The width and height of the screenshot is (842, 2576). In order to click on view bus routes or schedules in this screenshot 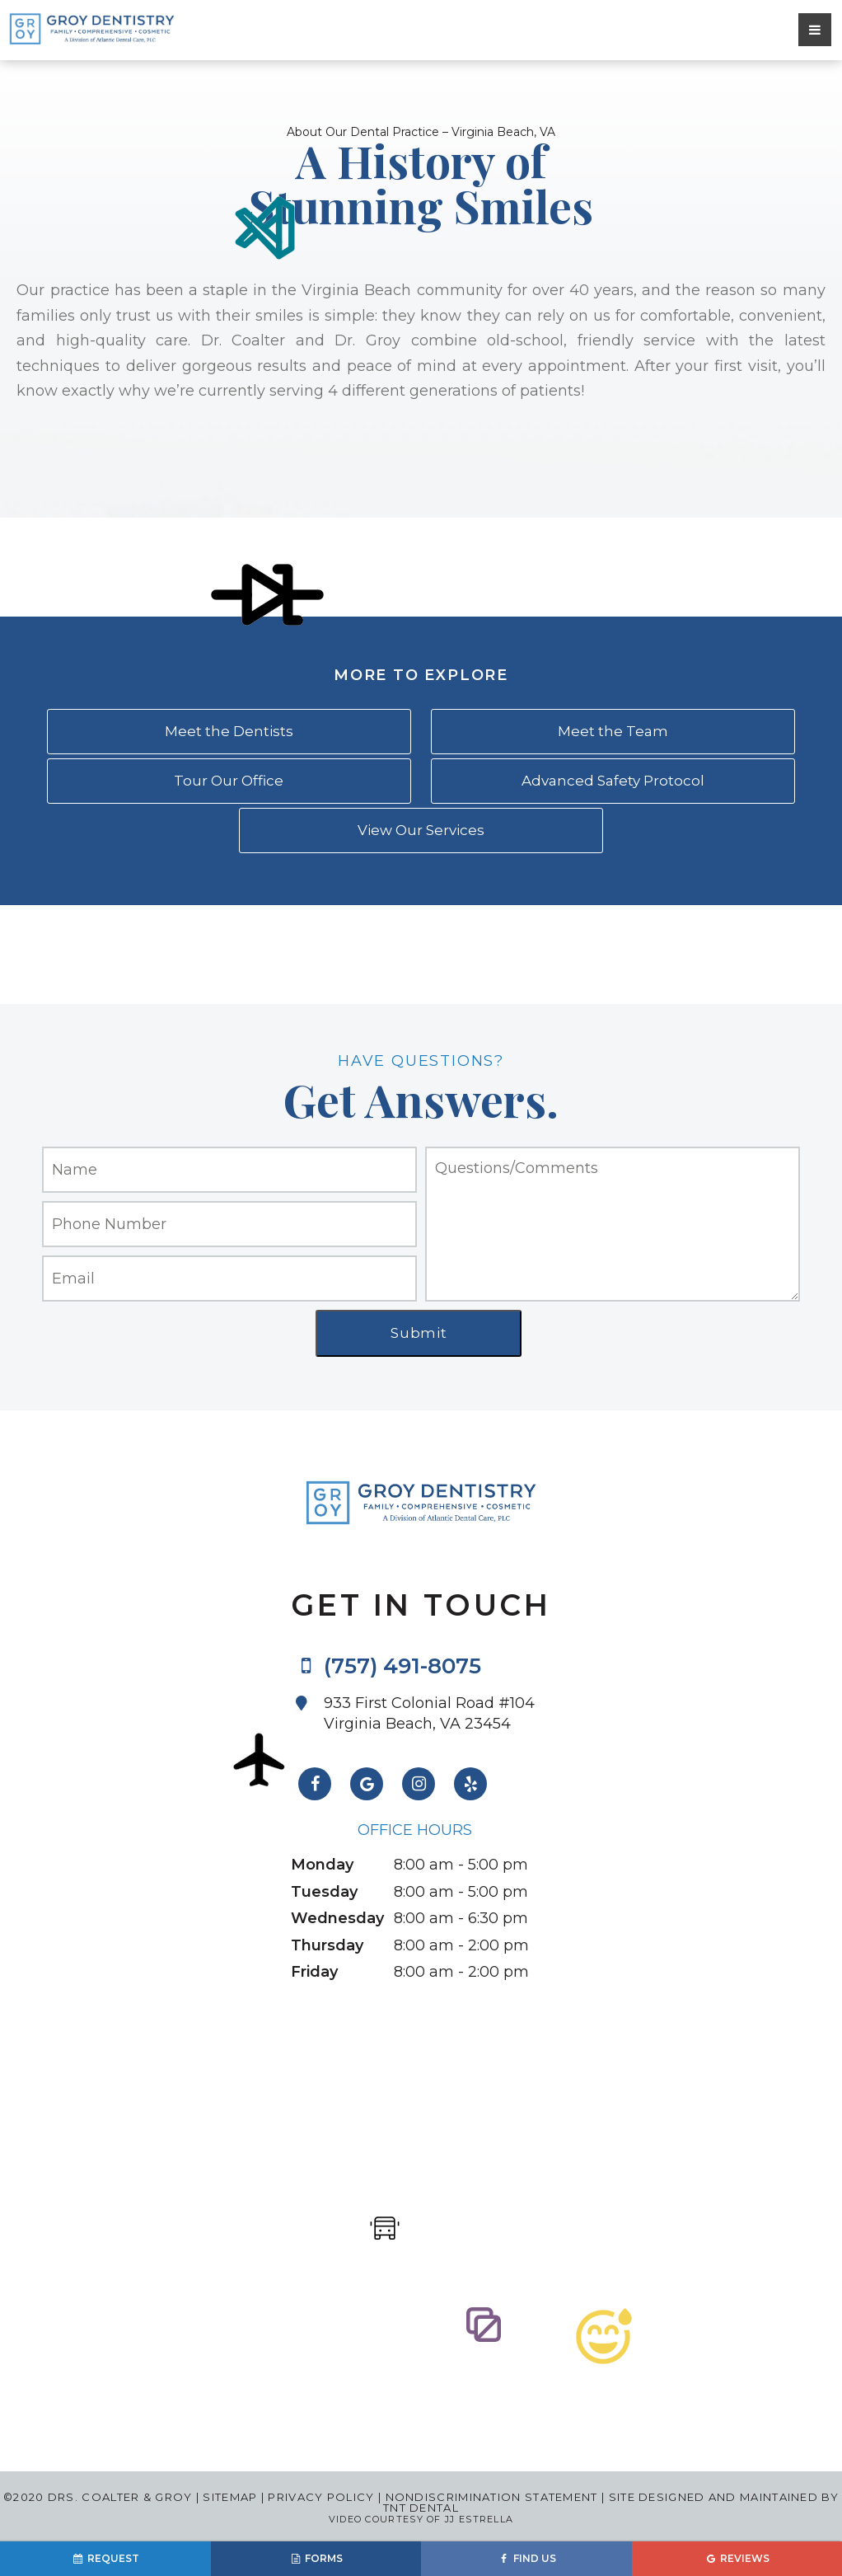, I will do `click(385, 2228)`.